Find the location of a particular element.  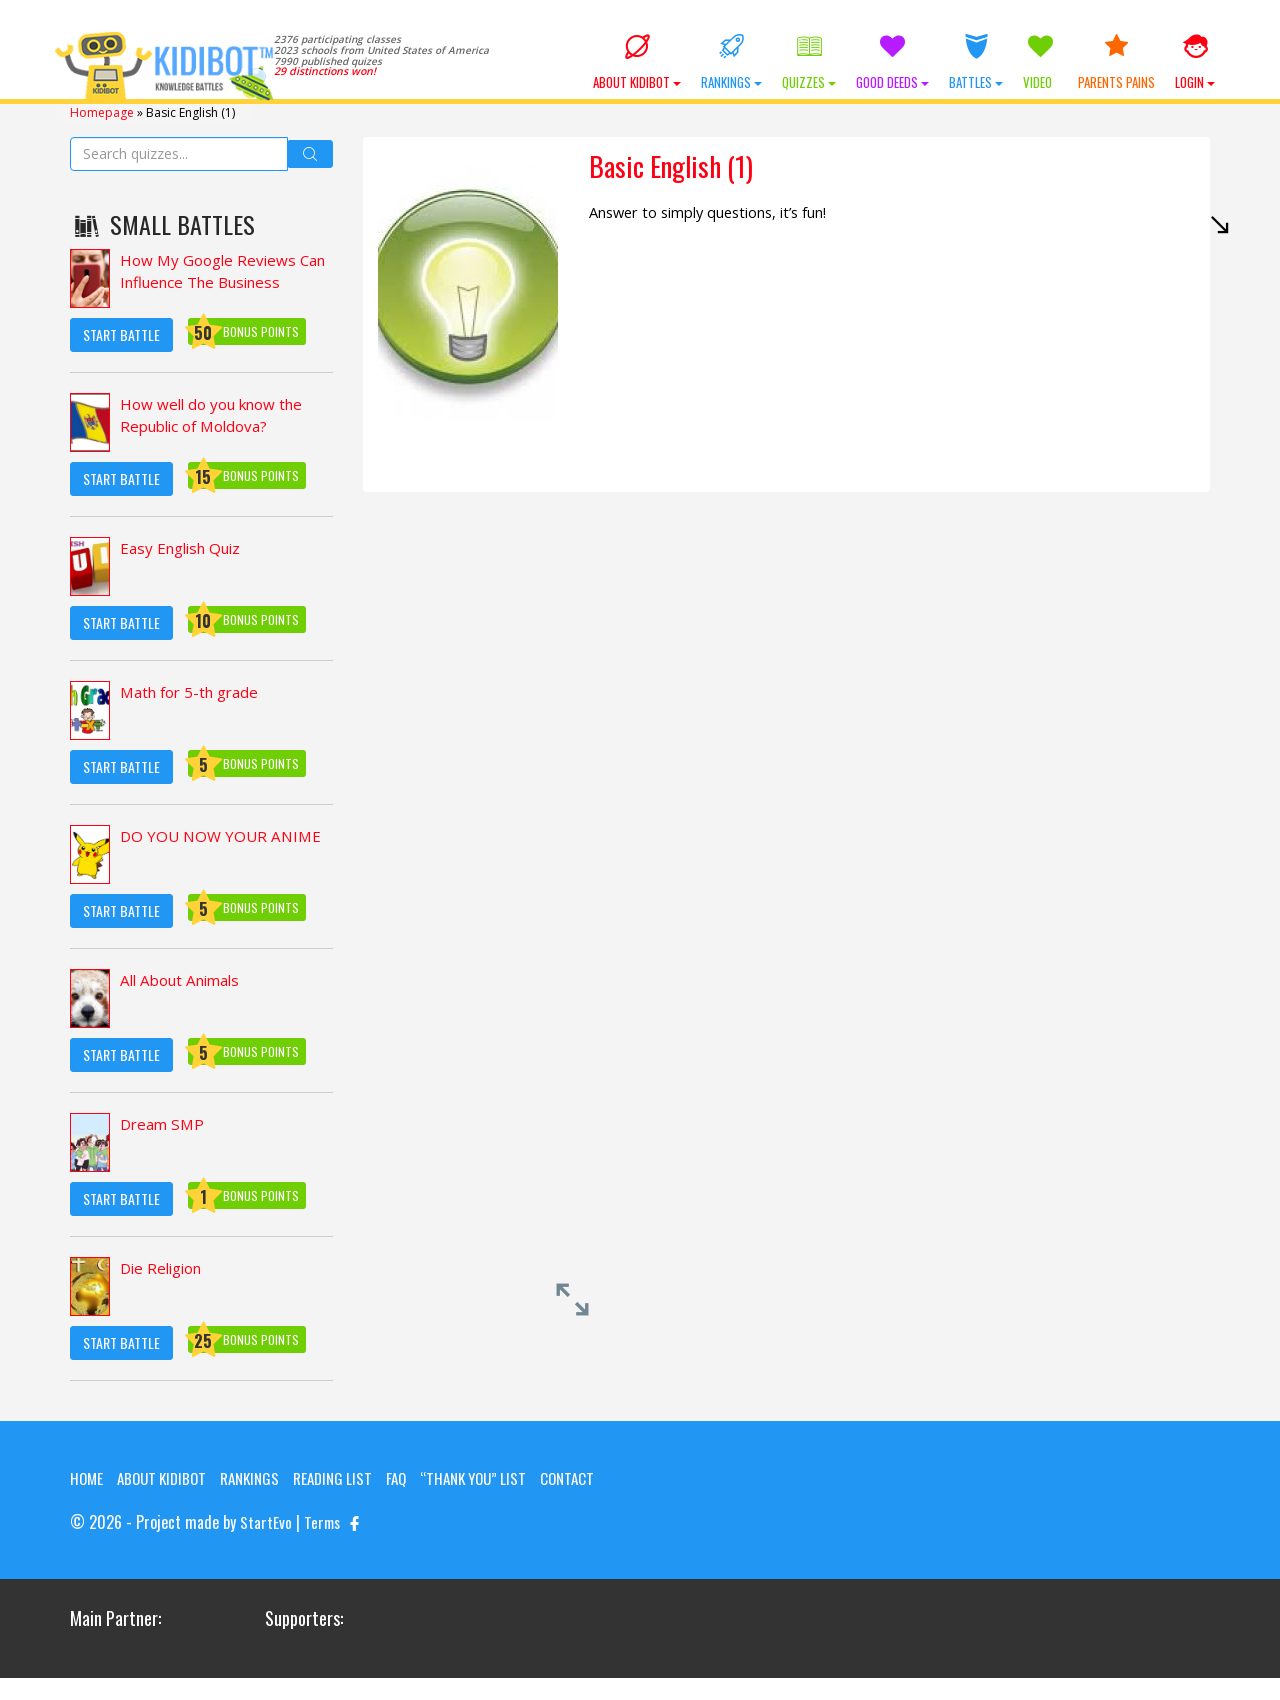

expand content to full screen is located at coordinates (572, 1299).